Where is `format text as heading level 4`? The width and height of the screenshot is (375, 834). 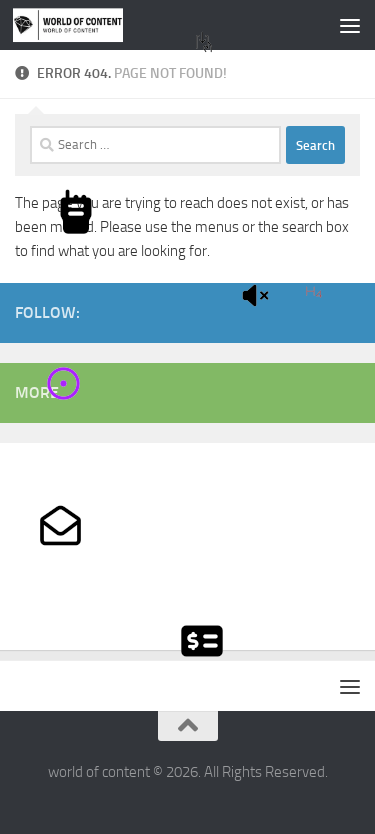 format text as heading level 4 is located at coordinates (313, 292).